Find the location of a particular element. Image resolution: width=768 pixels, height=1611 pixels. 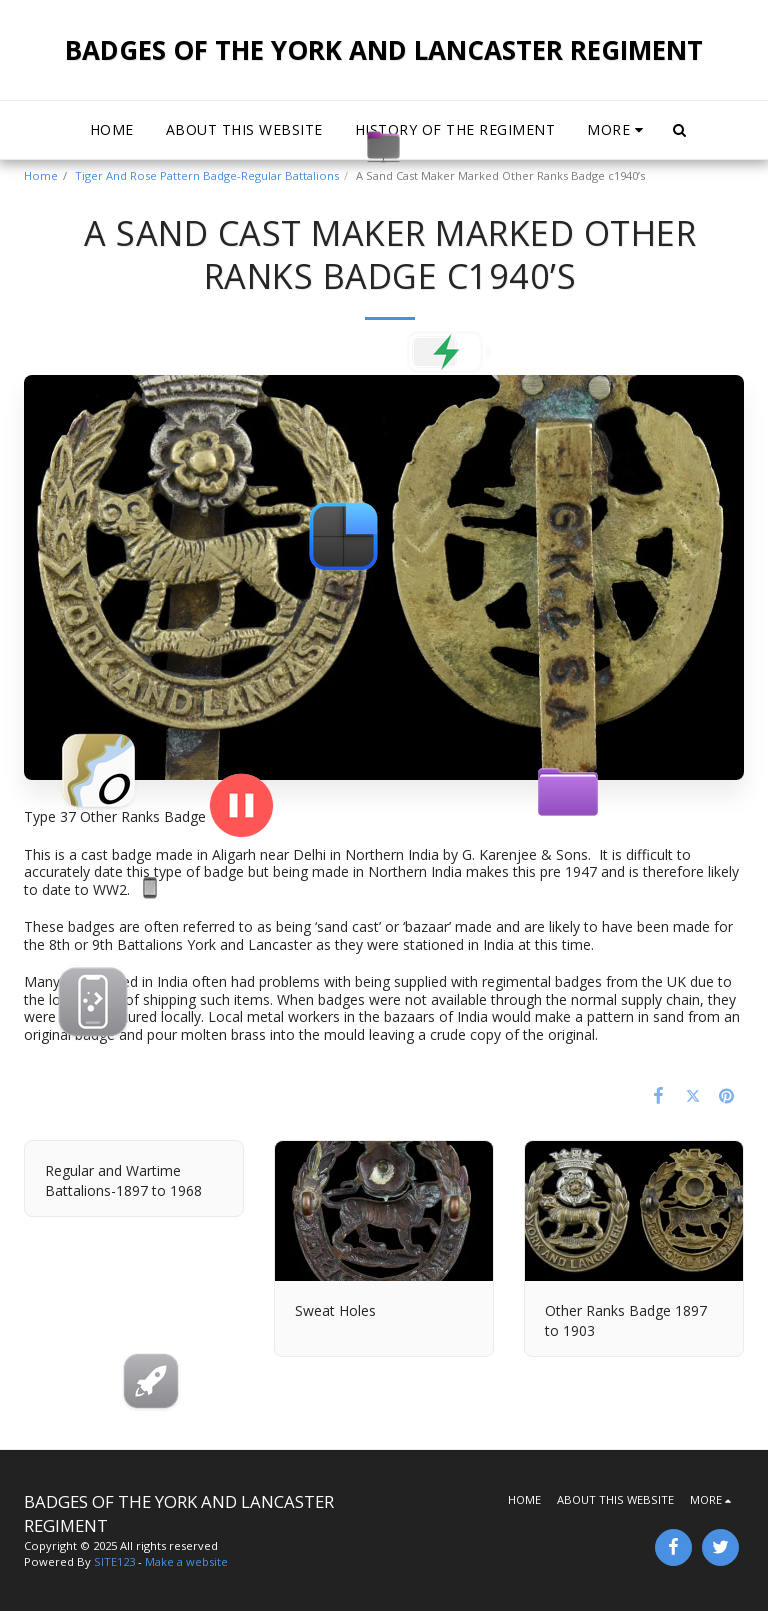

access files stored on a remote server is located at coordinates (383, 146).